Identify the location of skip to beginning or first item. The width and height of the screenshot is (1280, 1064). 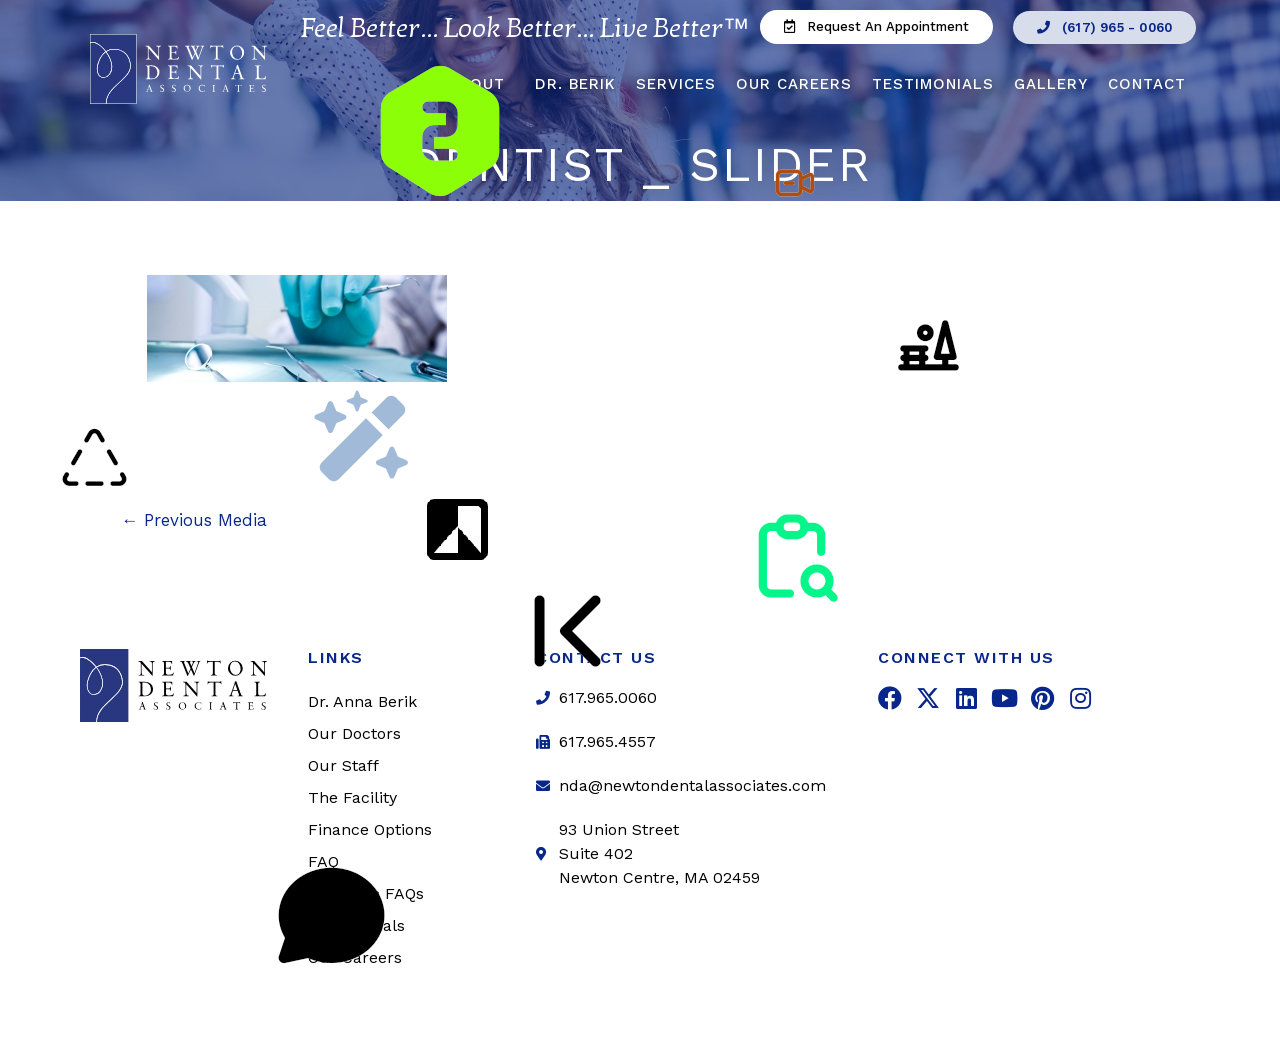
(565, 631).